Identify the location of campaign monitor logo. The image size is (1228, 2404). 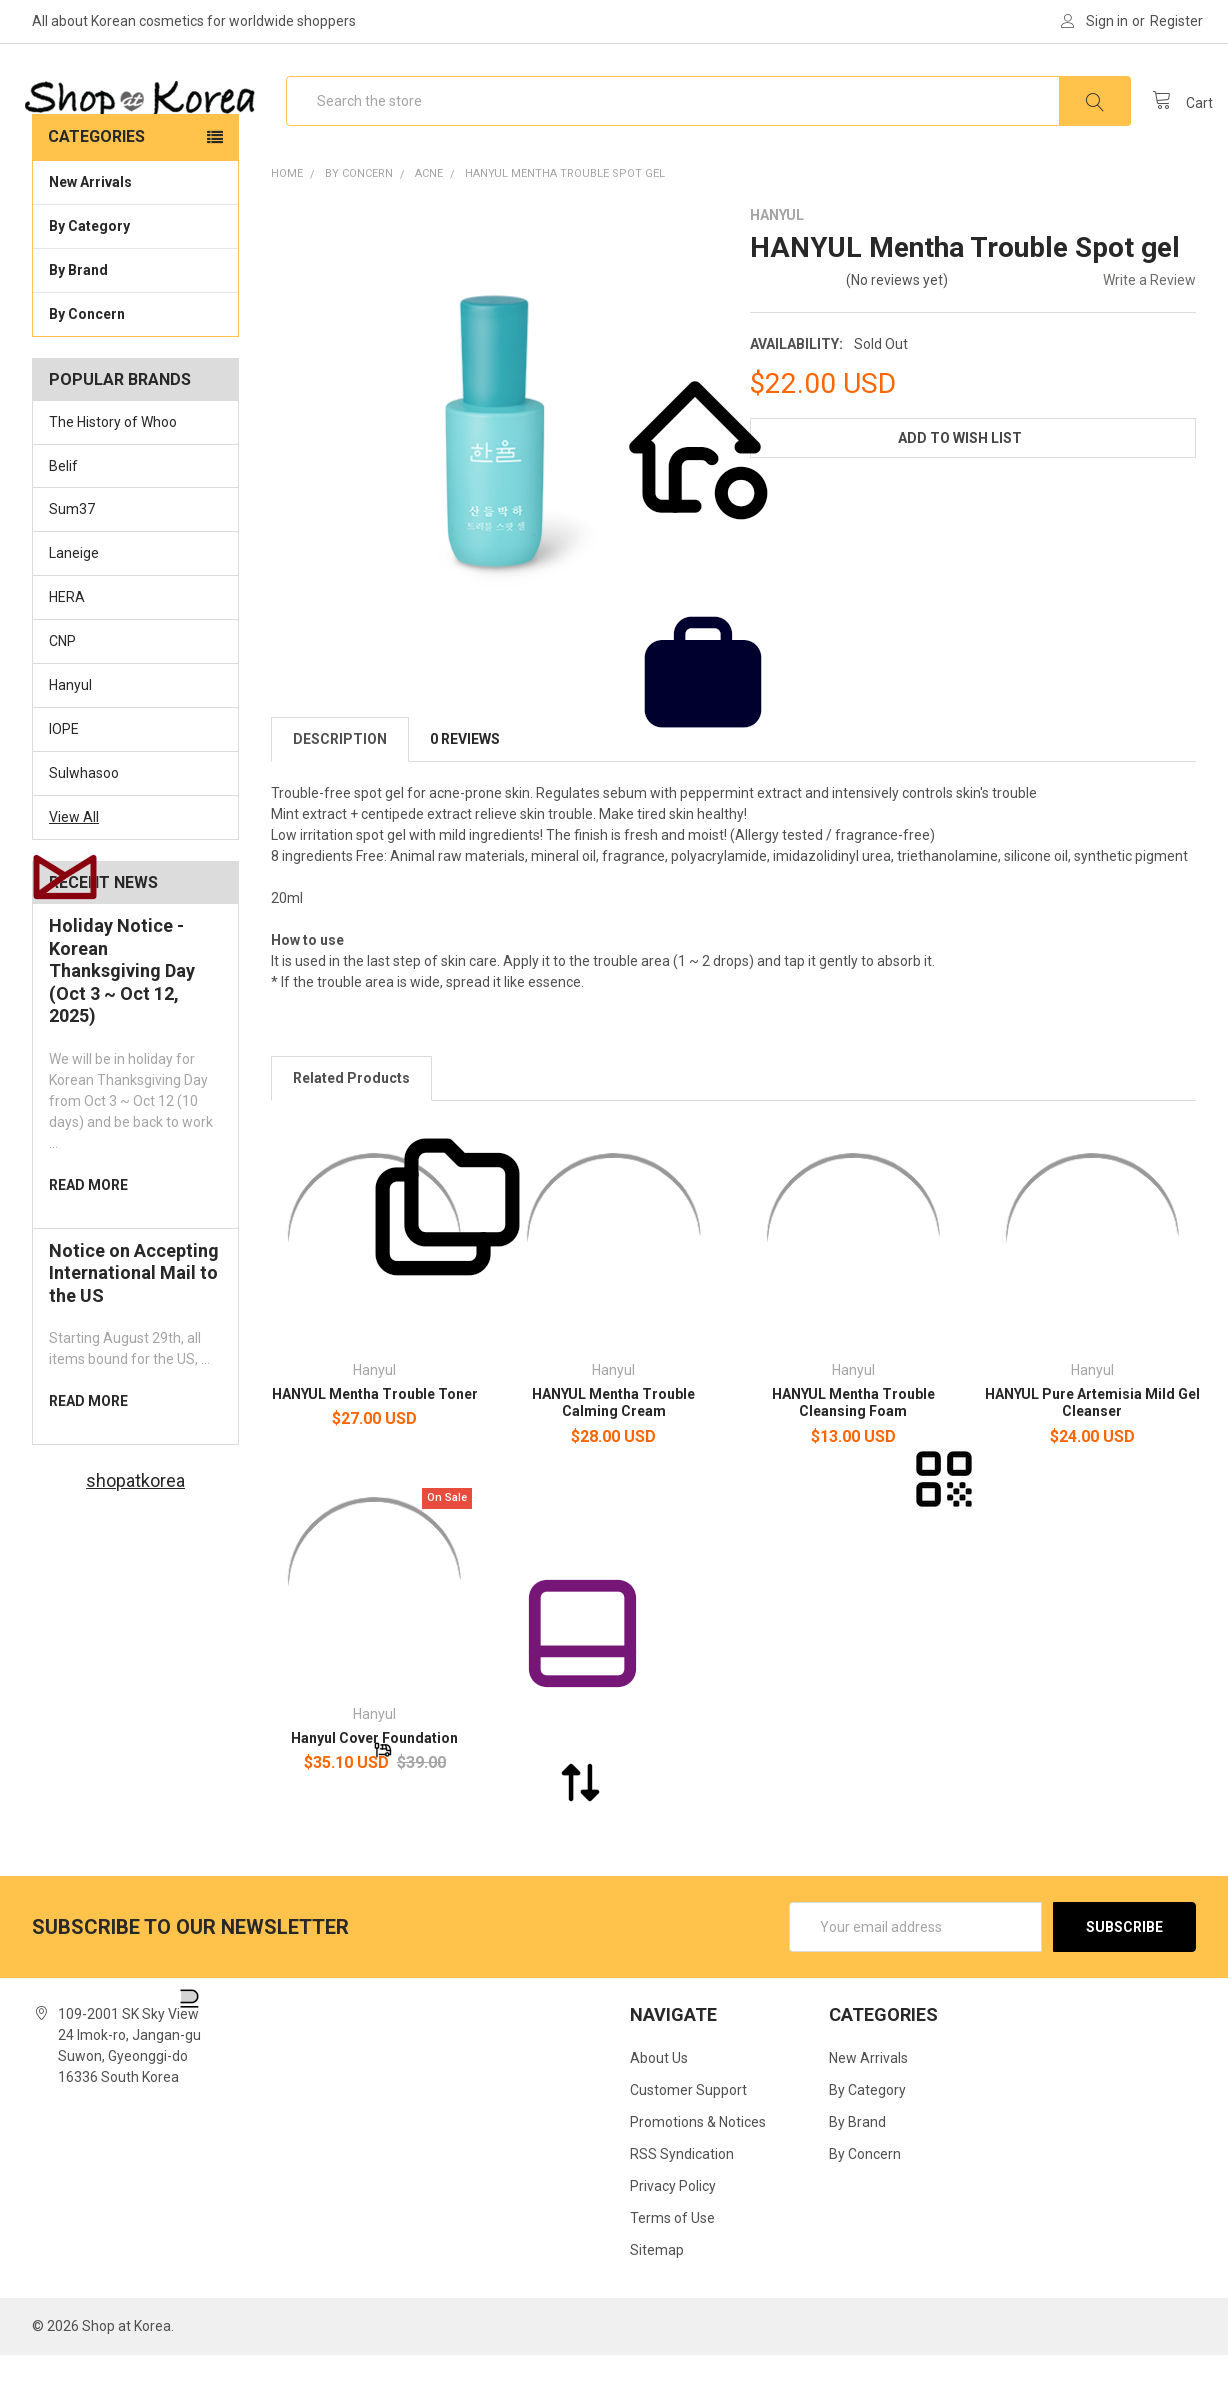
(65, 877).